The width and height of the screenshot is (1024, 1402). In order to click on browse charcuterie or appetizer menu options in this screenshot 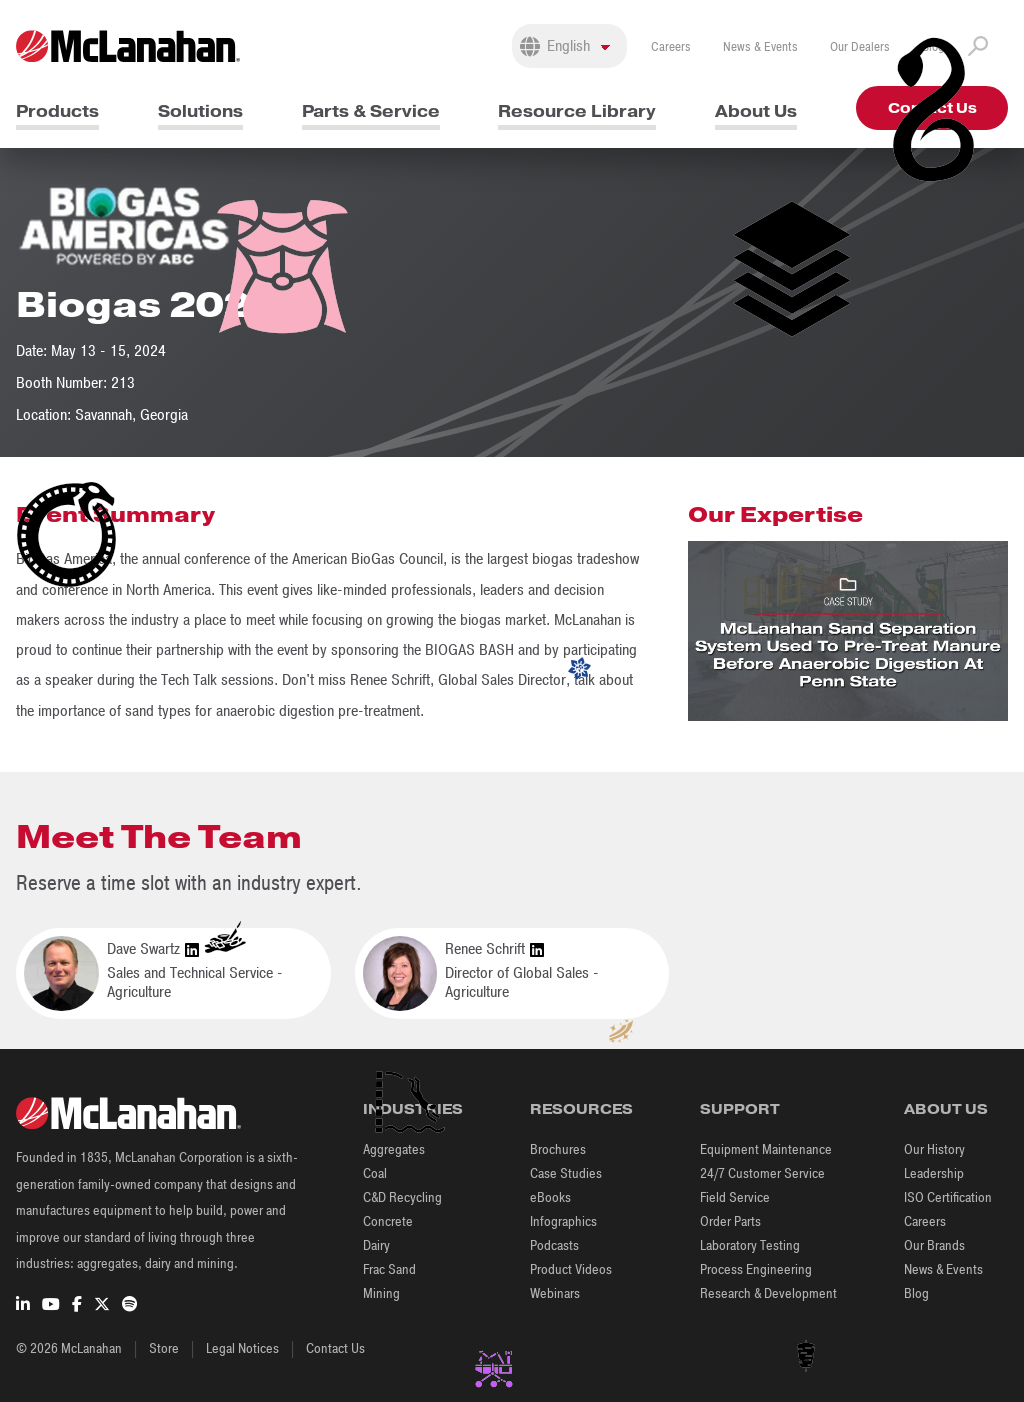, I will do `click(225, 939)`.